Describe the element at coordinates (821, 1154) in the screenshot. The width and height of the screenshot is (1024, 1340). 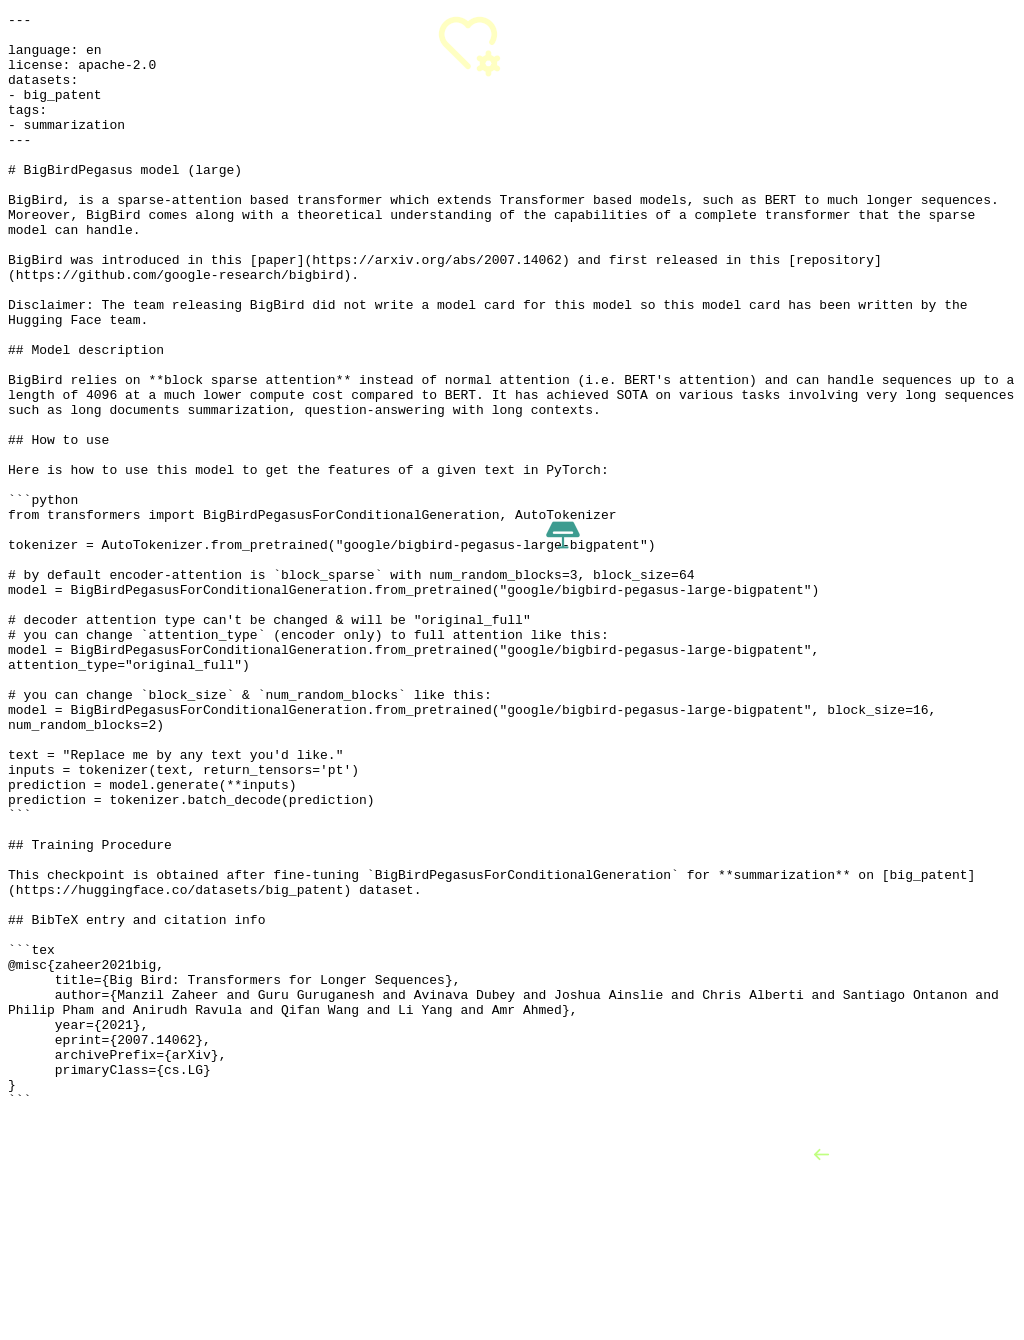
I see `go back to the previous screen` at that location.